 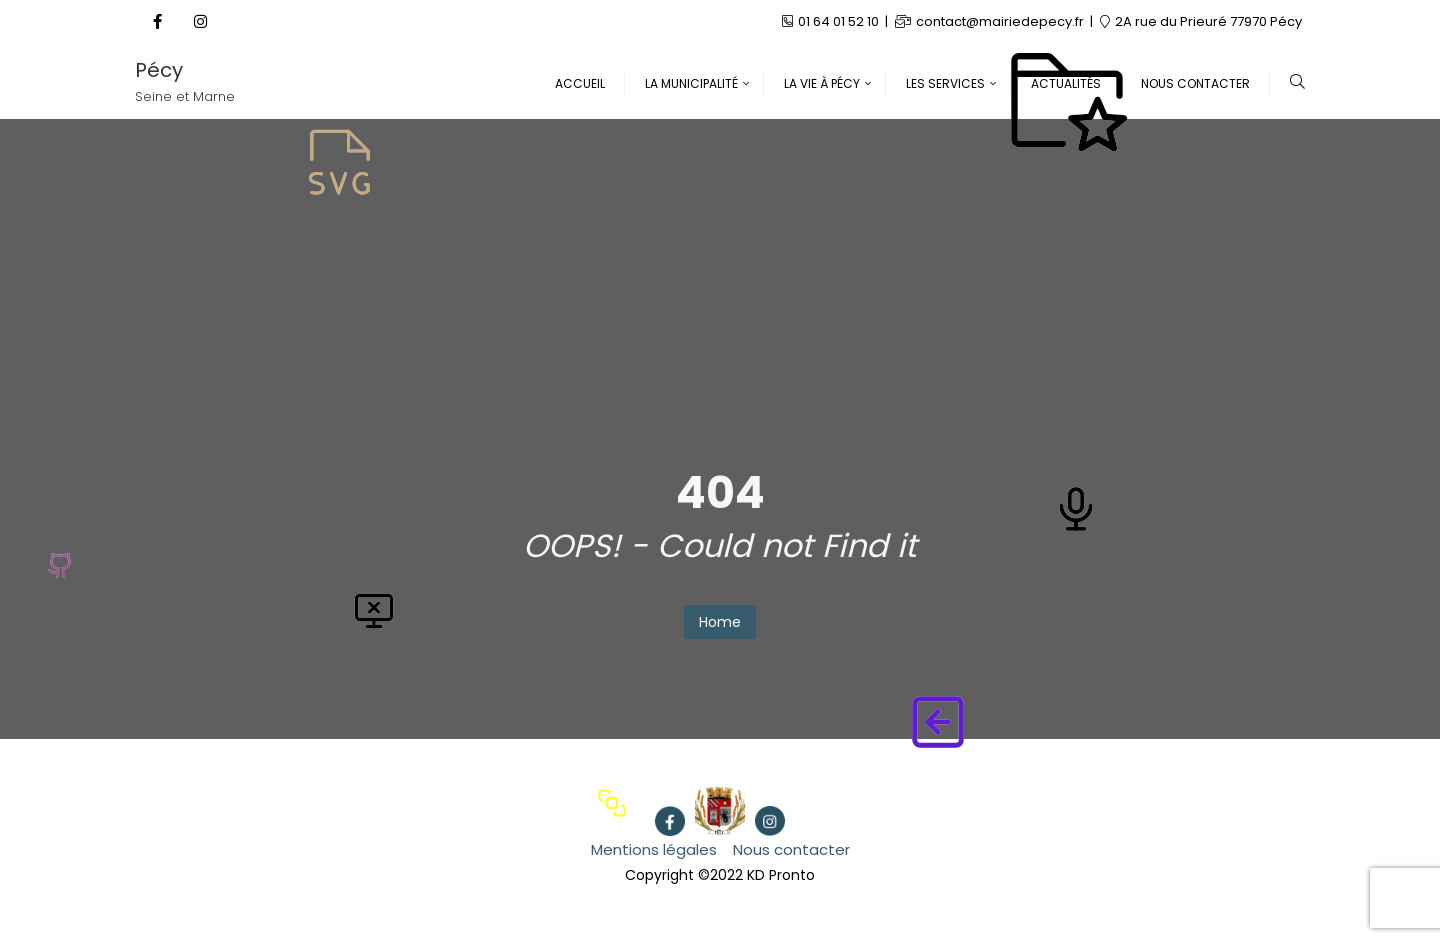 What do you see at coordinates (1067, 100) in the screenshot?
I see `access your starred or favorite files` at bounding box center [1067, 100].